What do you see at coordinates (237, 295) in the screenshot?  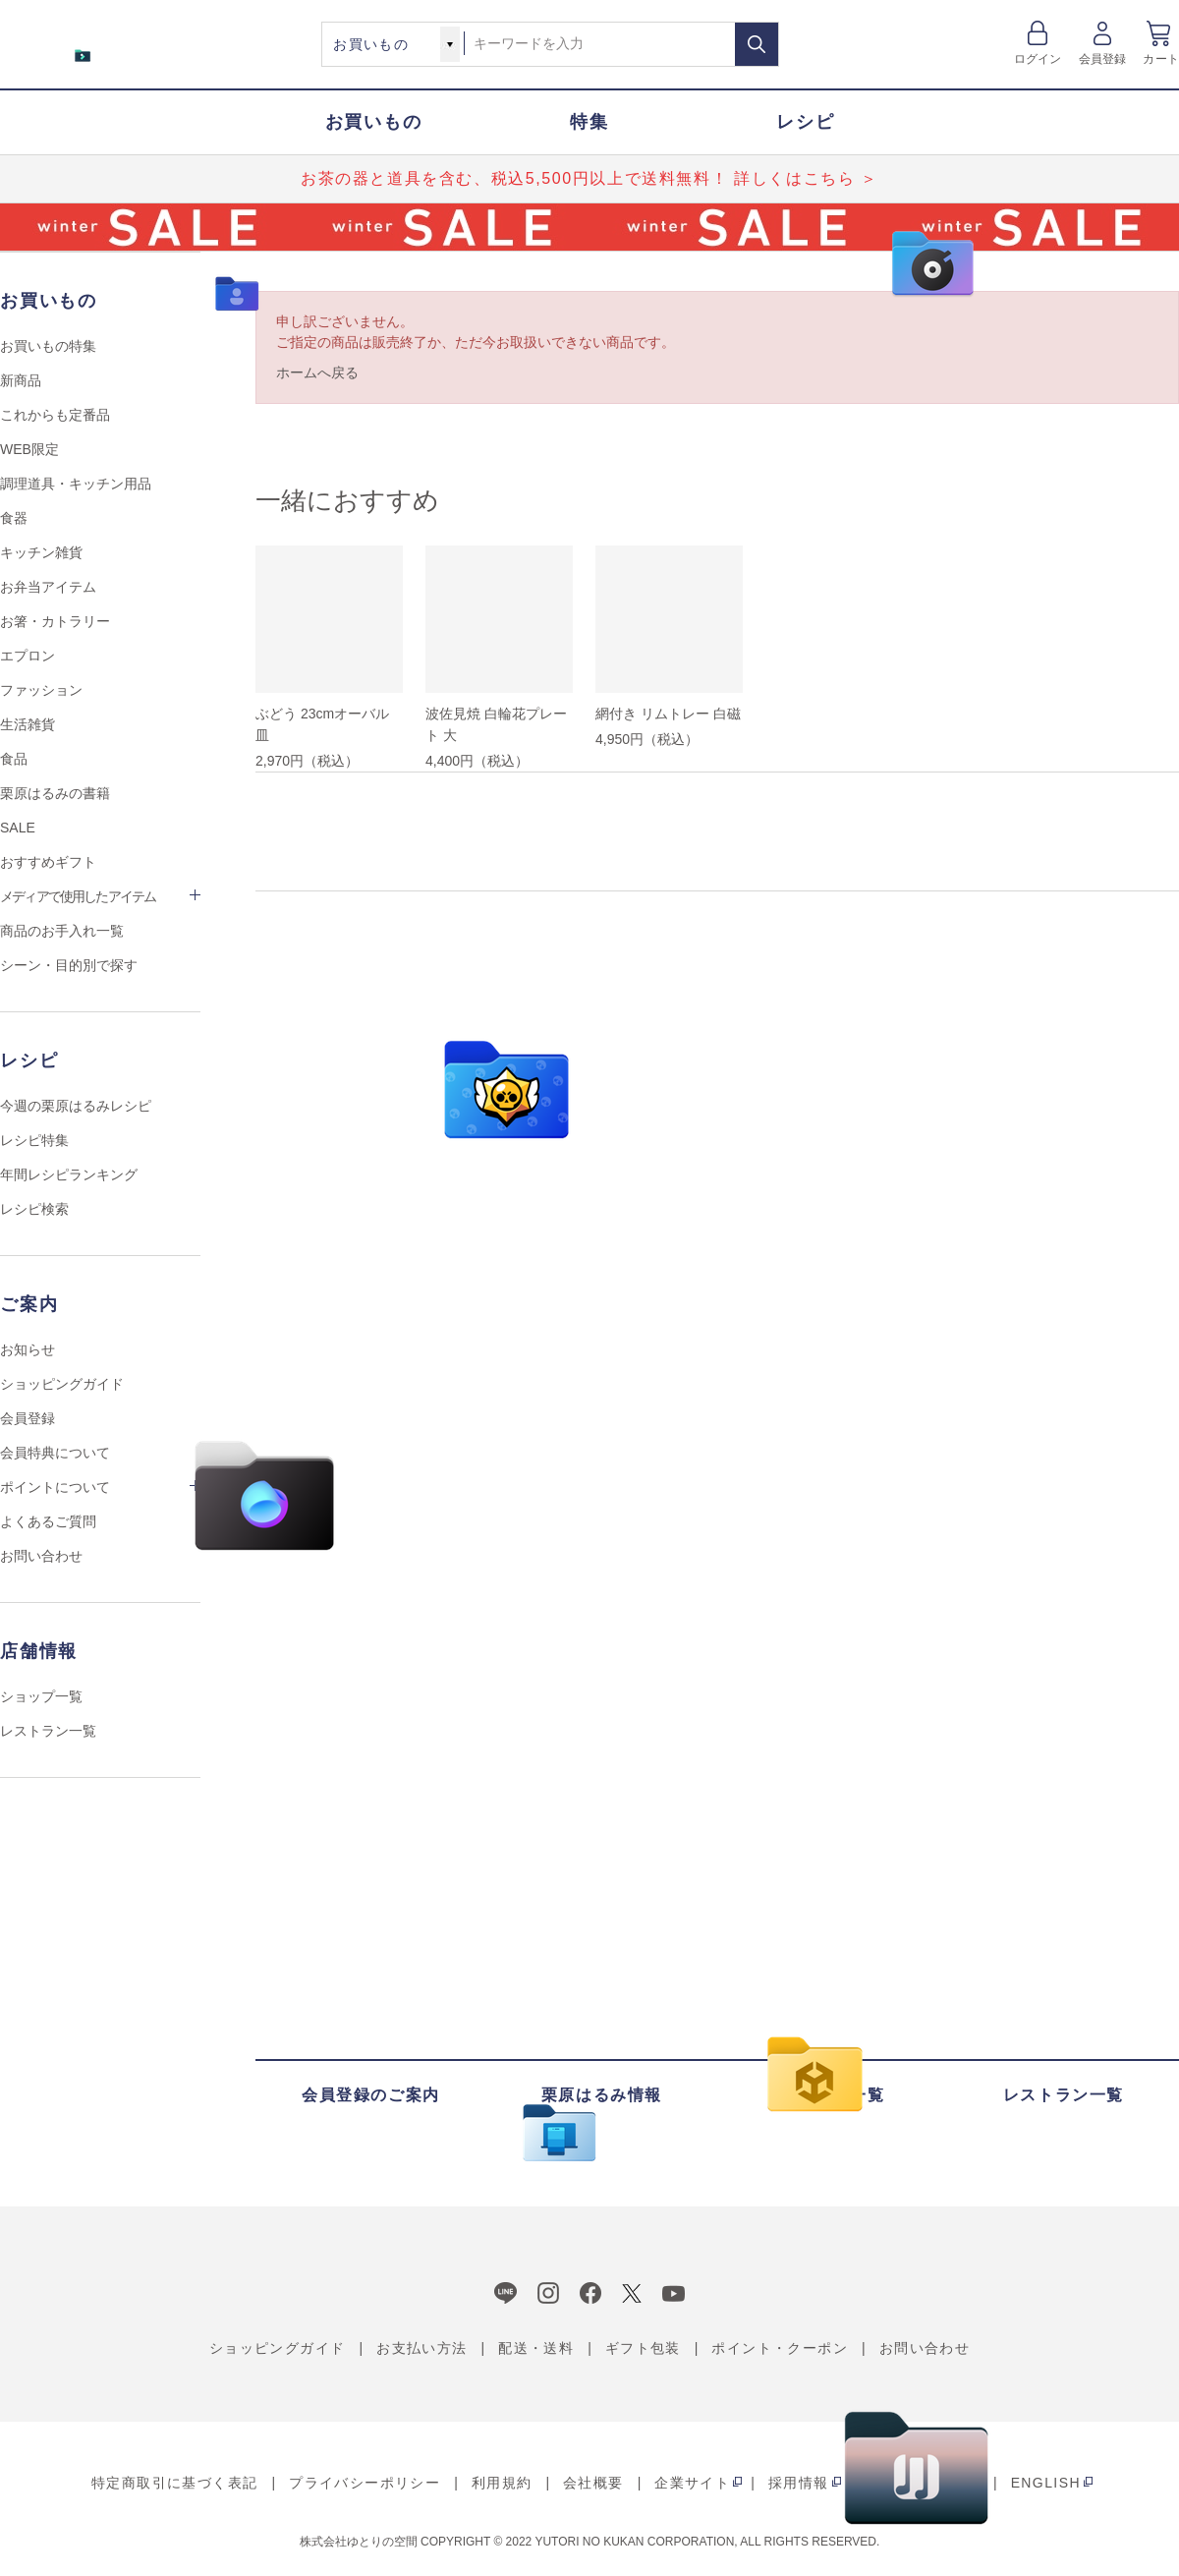 I see `open user profile folder` at bounding box center [237, 295].